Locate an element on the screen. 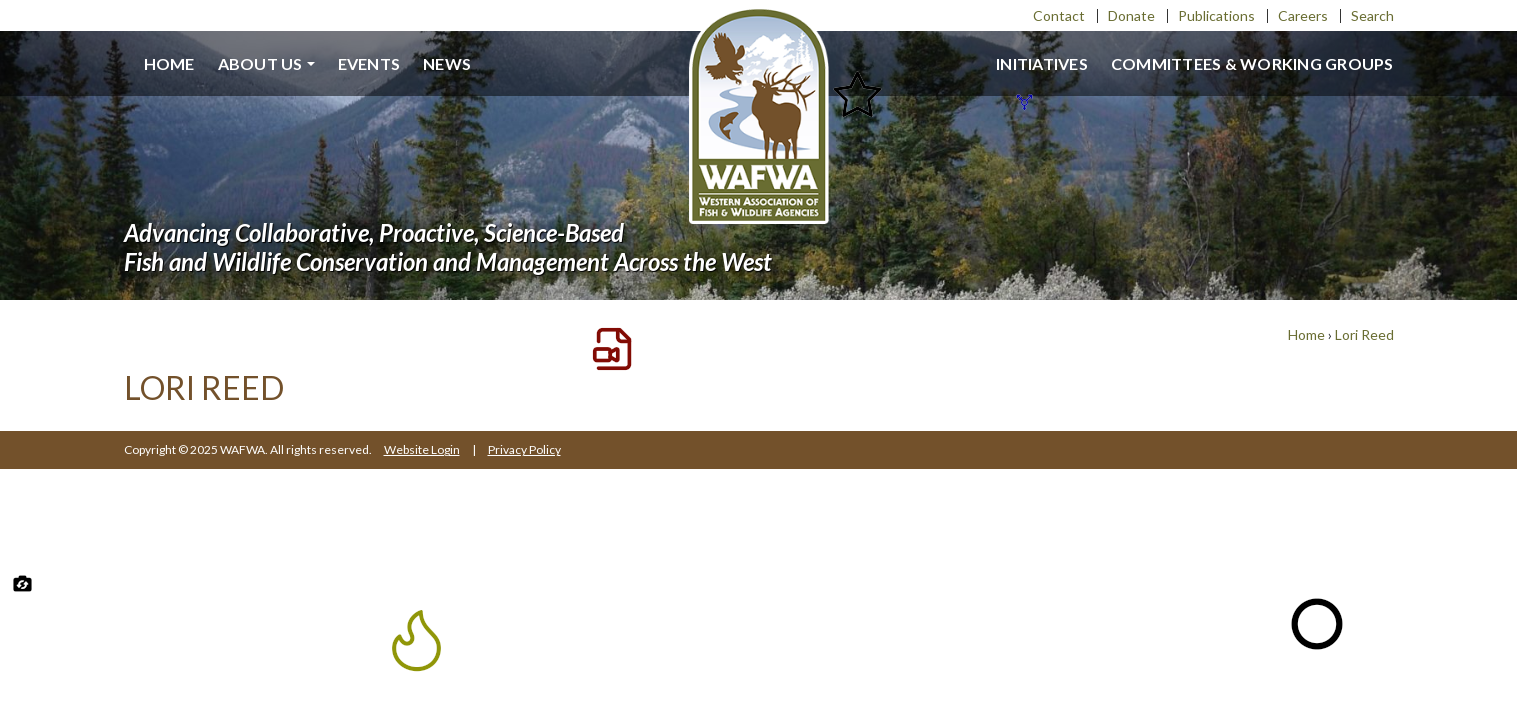  add item to favorites is located at coordinates (857, 96).